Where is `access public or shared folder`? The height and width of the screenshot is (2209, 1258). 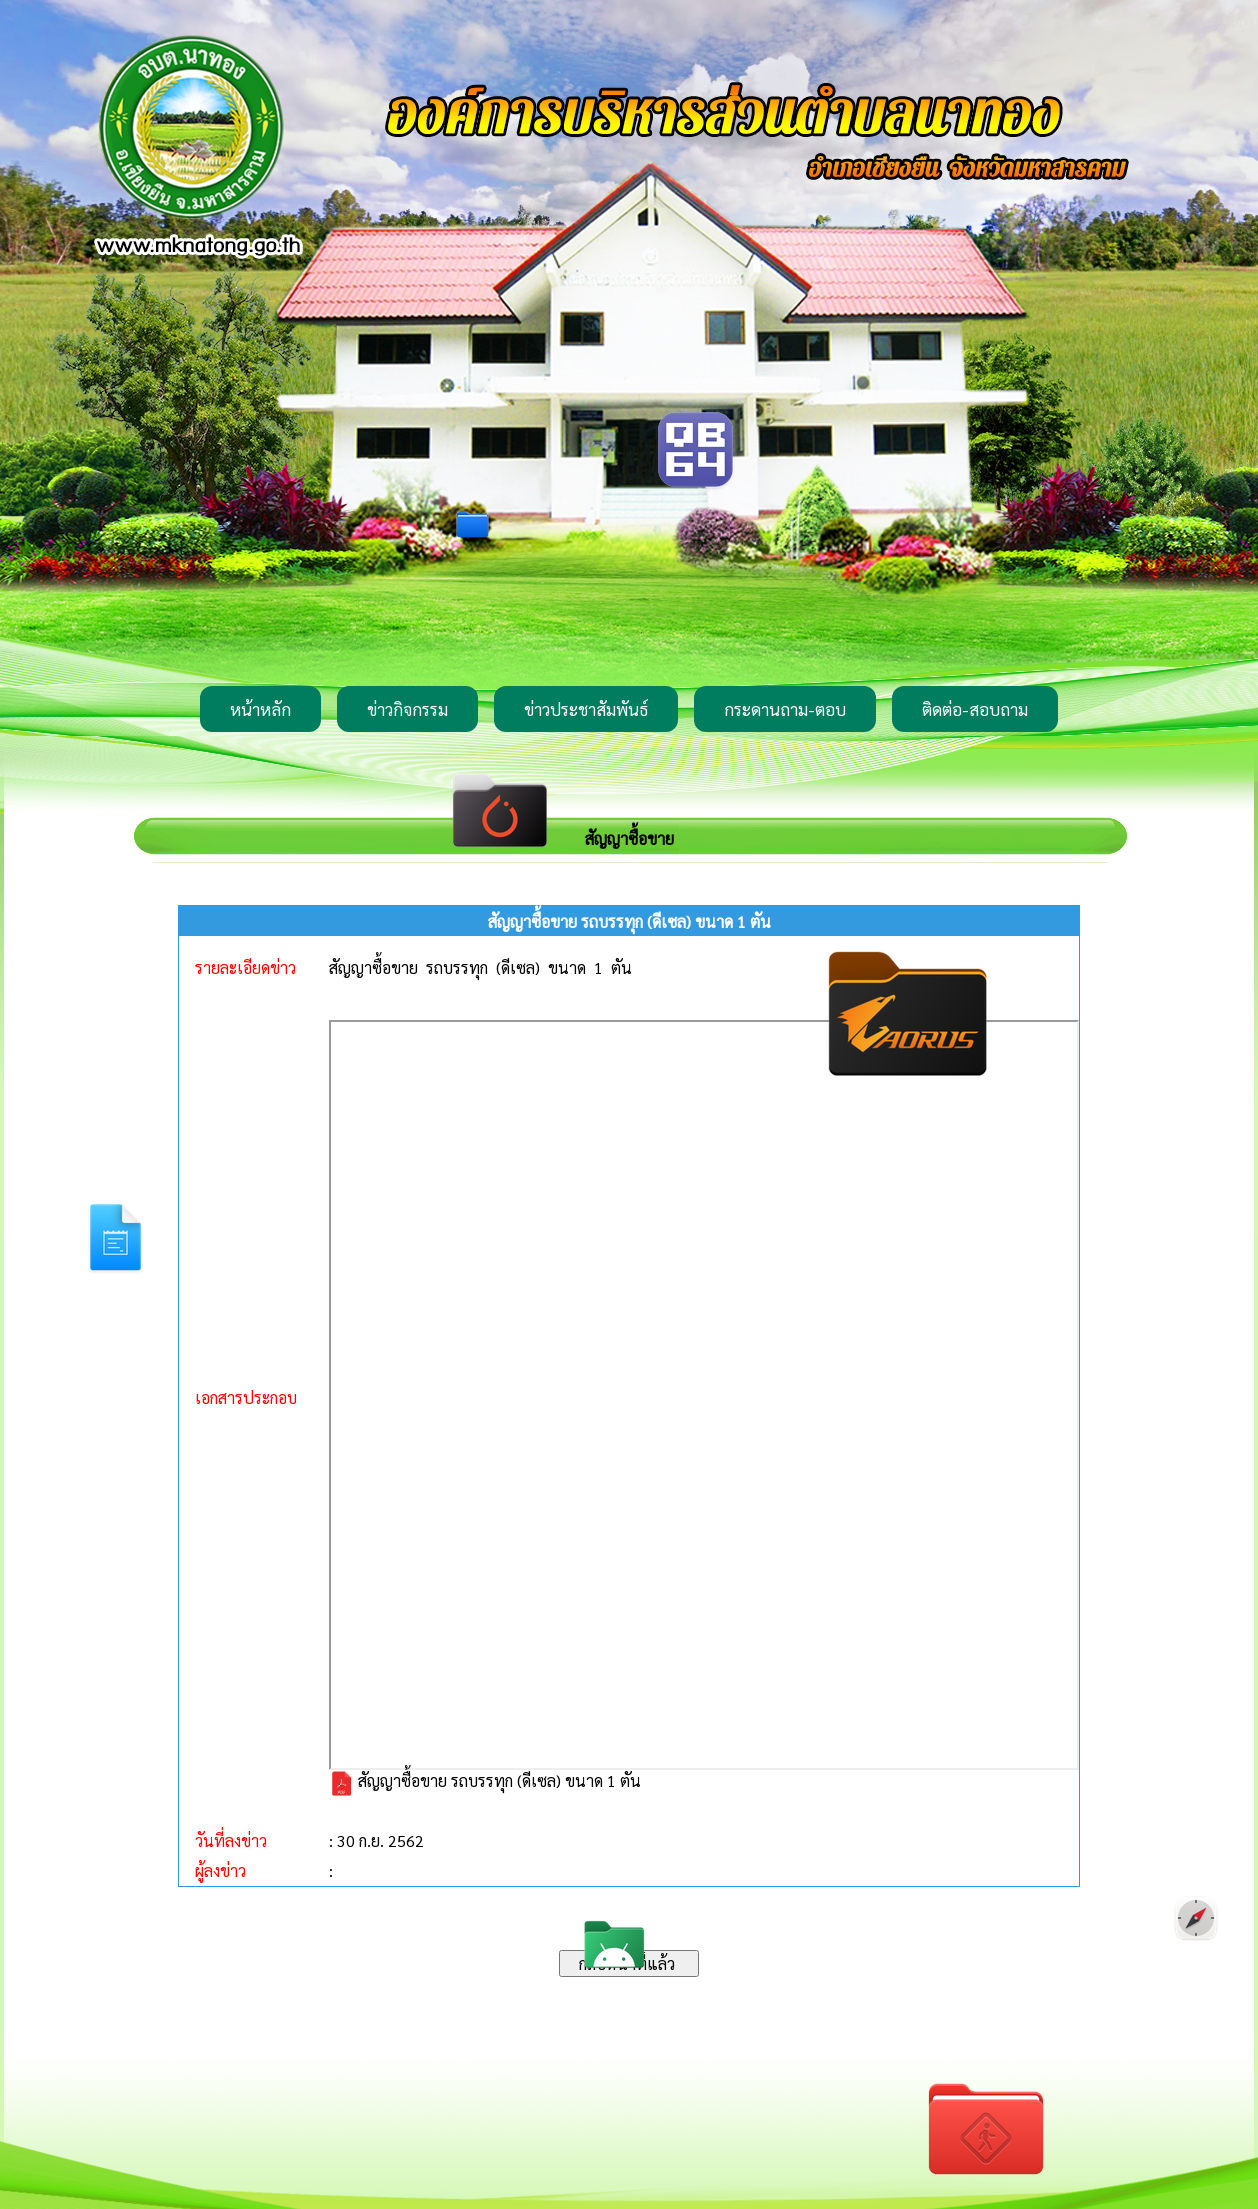
access public or shared folder is located at coordinates (986, 2129).